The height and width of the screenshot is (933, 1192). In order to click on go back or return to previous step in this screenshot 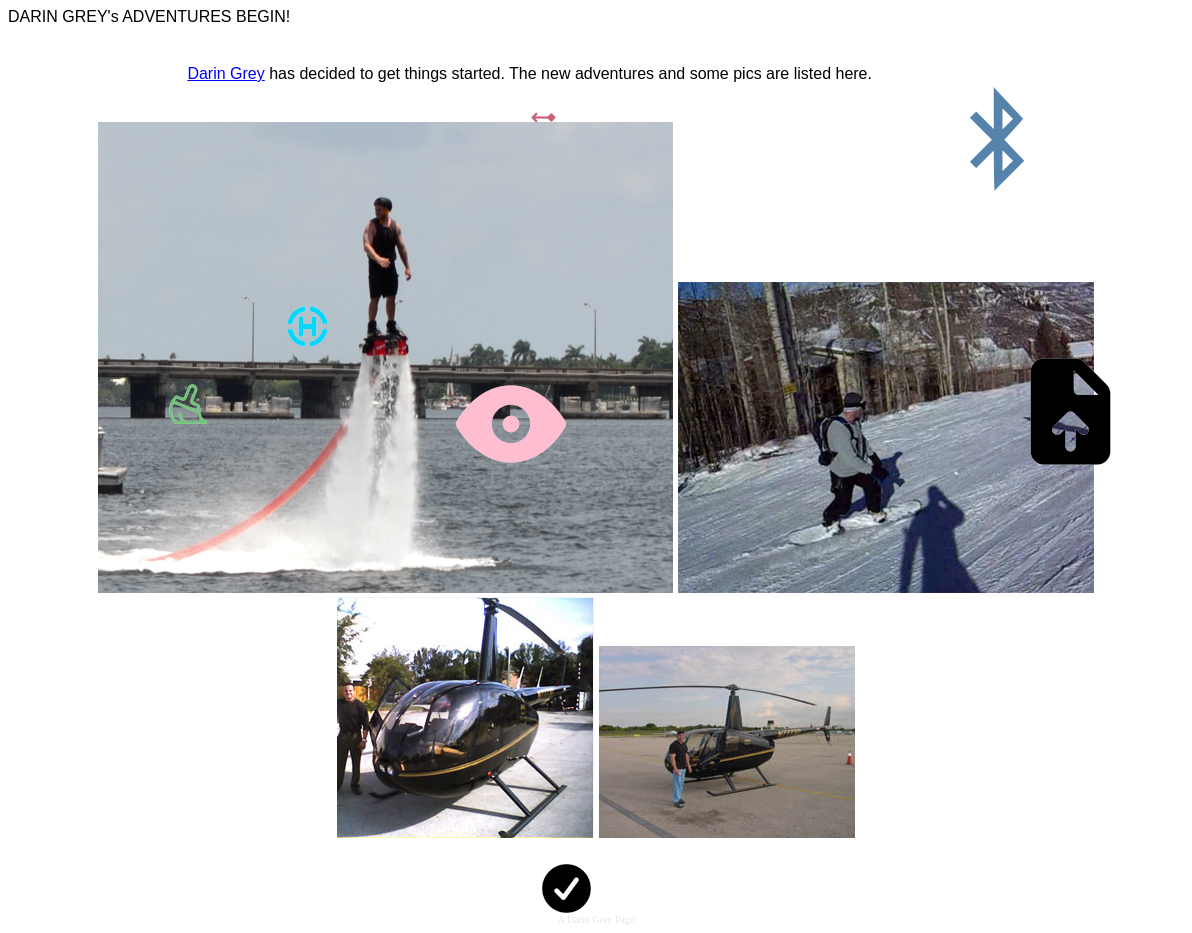, I will do `click(543, 117)`.